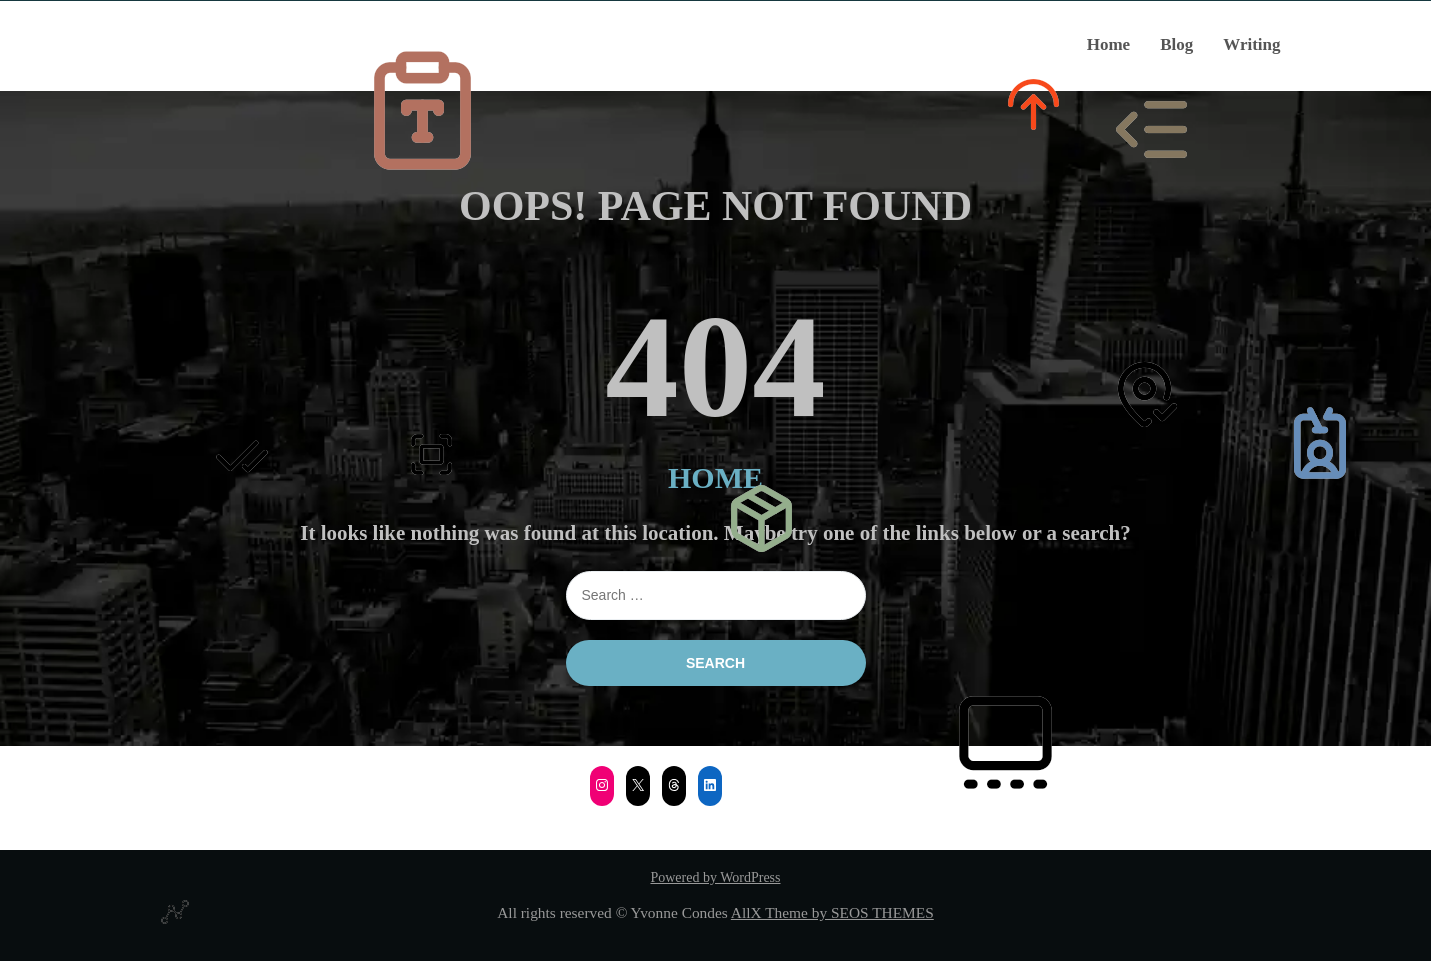 The image size is (1431, 961). What do you see at coordinates (175, 912) in the screenshot?
I see `view connected data points or nodes` at bounding box center [175, 912].